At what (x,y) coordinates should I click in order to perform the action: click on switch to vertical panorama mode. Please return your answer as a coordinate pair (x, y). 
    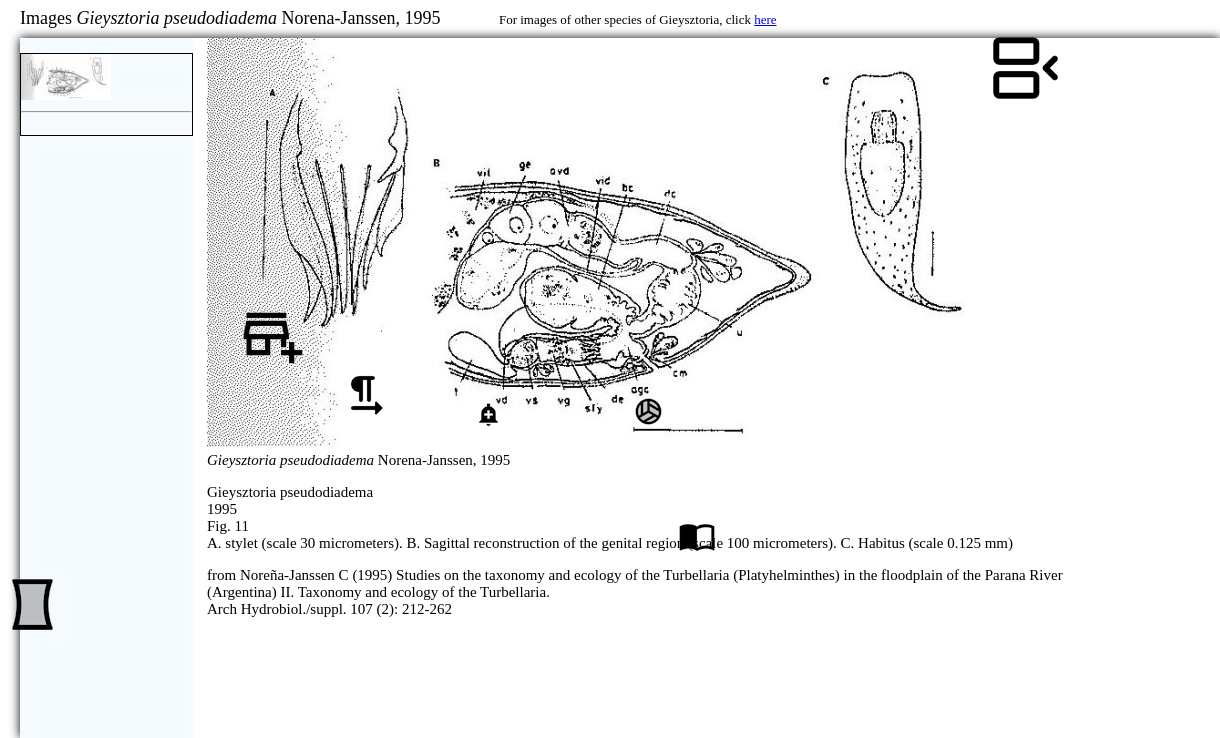
    Looking at the image, I should click on (32, 604).